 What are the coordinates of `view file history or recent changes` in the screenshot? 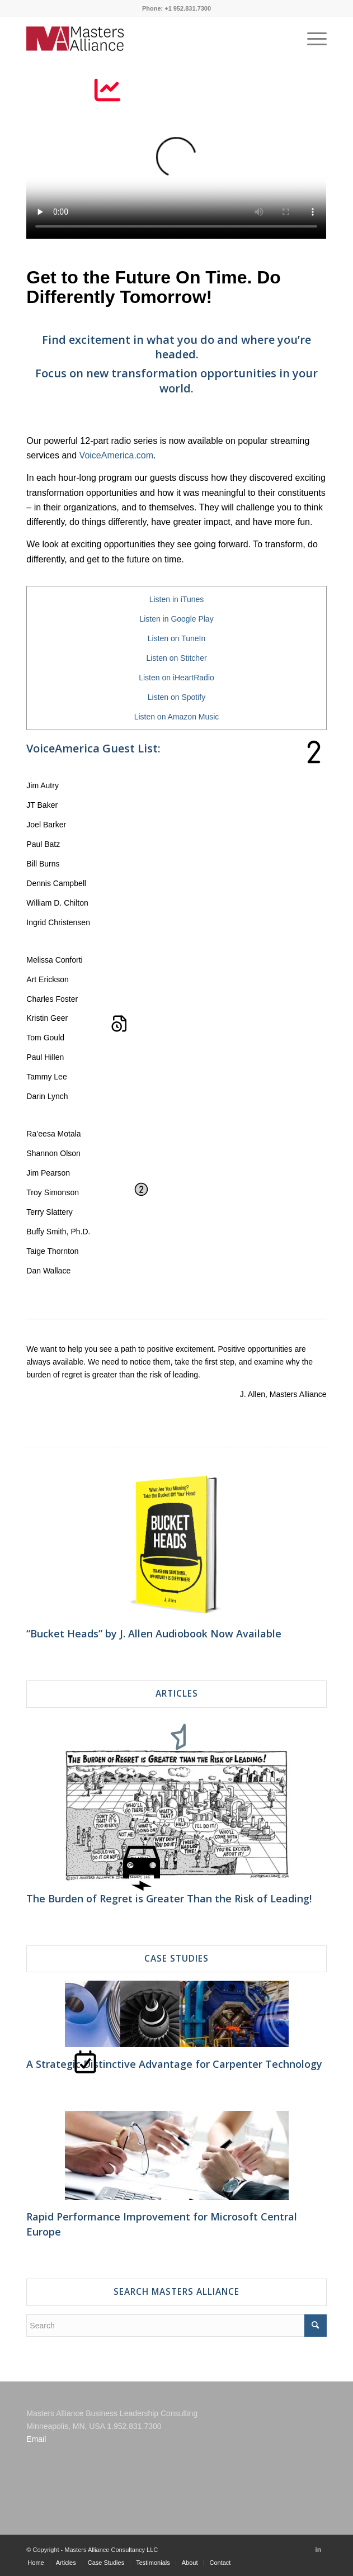 It's located at (120, 1024).